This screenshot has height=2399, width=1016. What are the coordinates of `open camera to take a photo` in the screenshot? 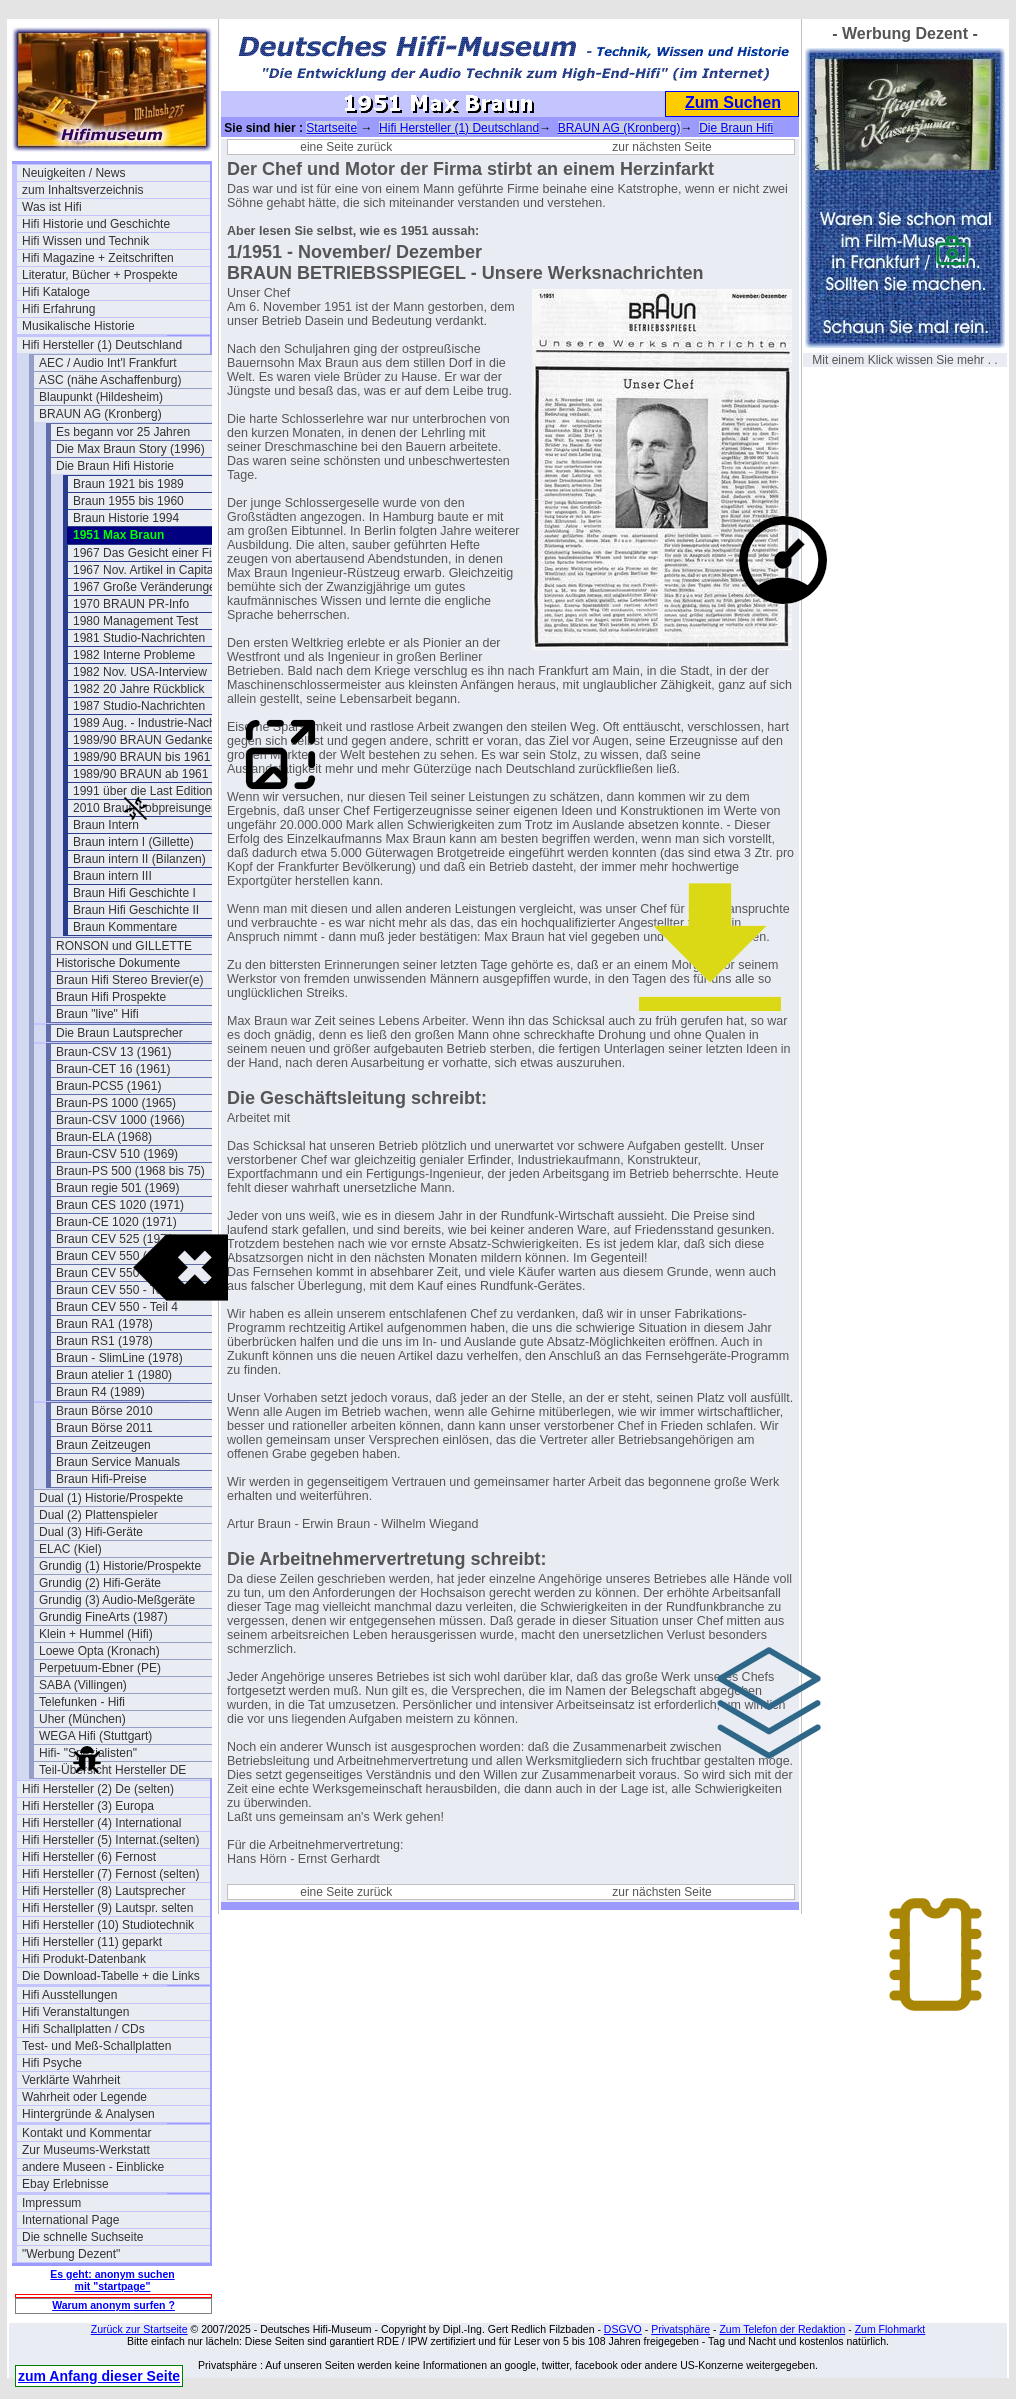 It's located at (952, 250).